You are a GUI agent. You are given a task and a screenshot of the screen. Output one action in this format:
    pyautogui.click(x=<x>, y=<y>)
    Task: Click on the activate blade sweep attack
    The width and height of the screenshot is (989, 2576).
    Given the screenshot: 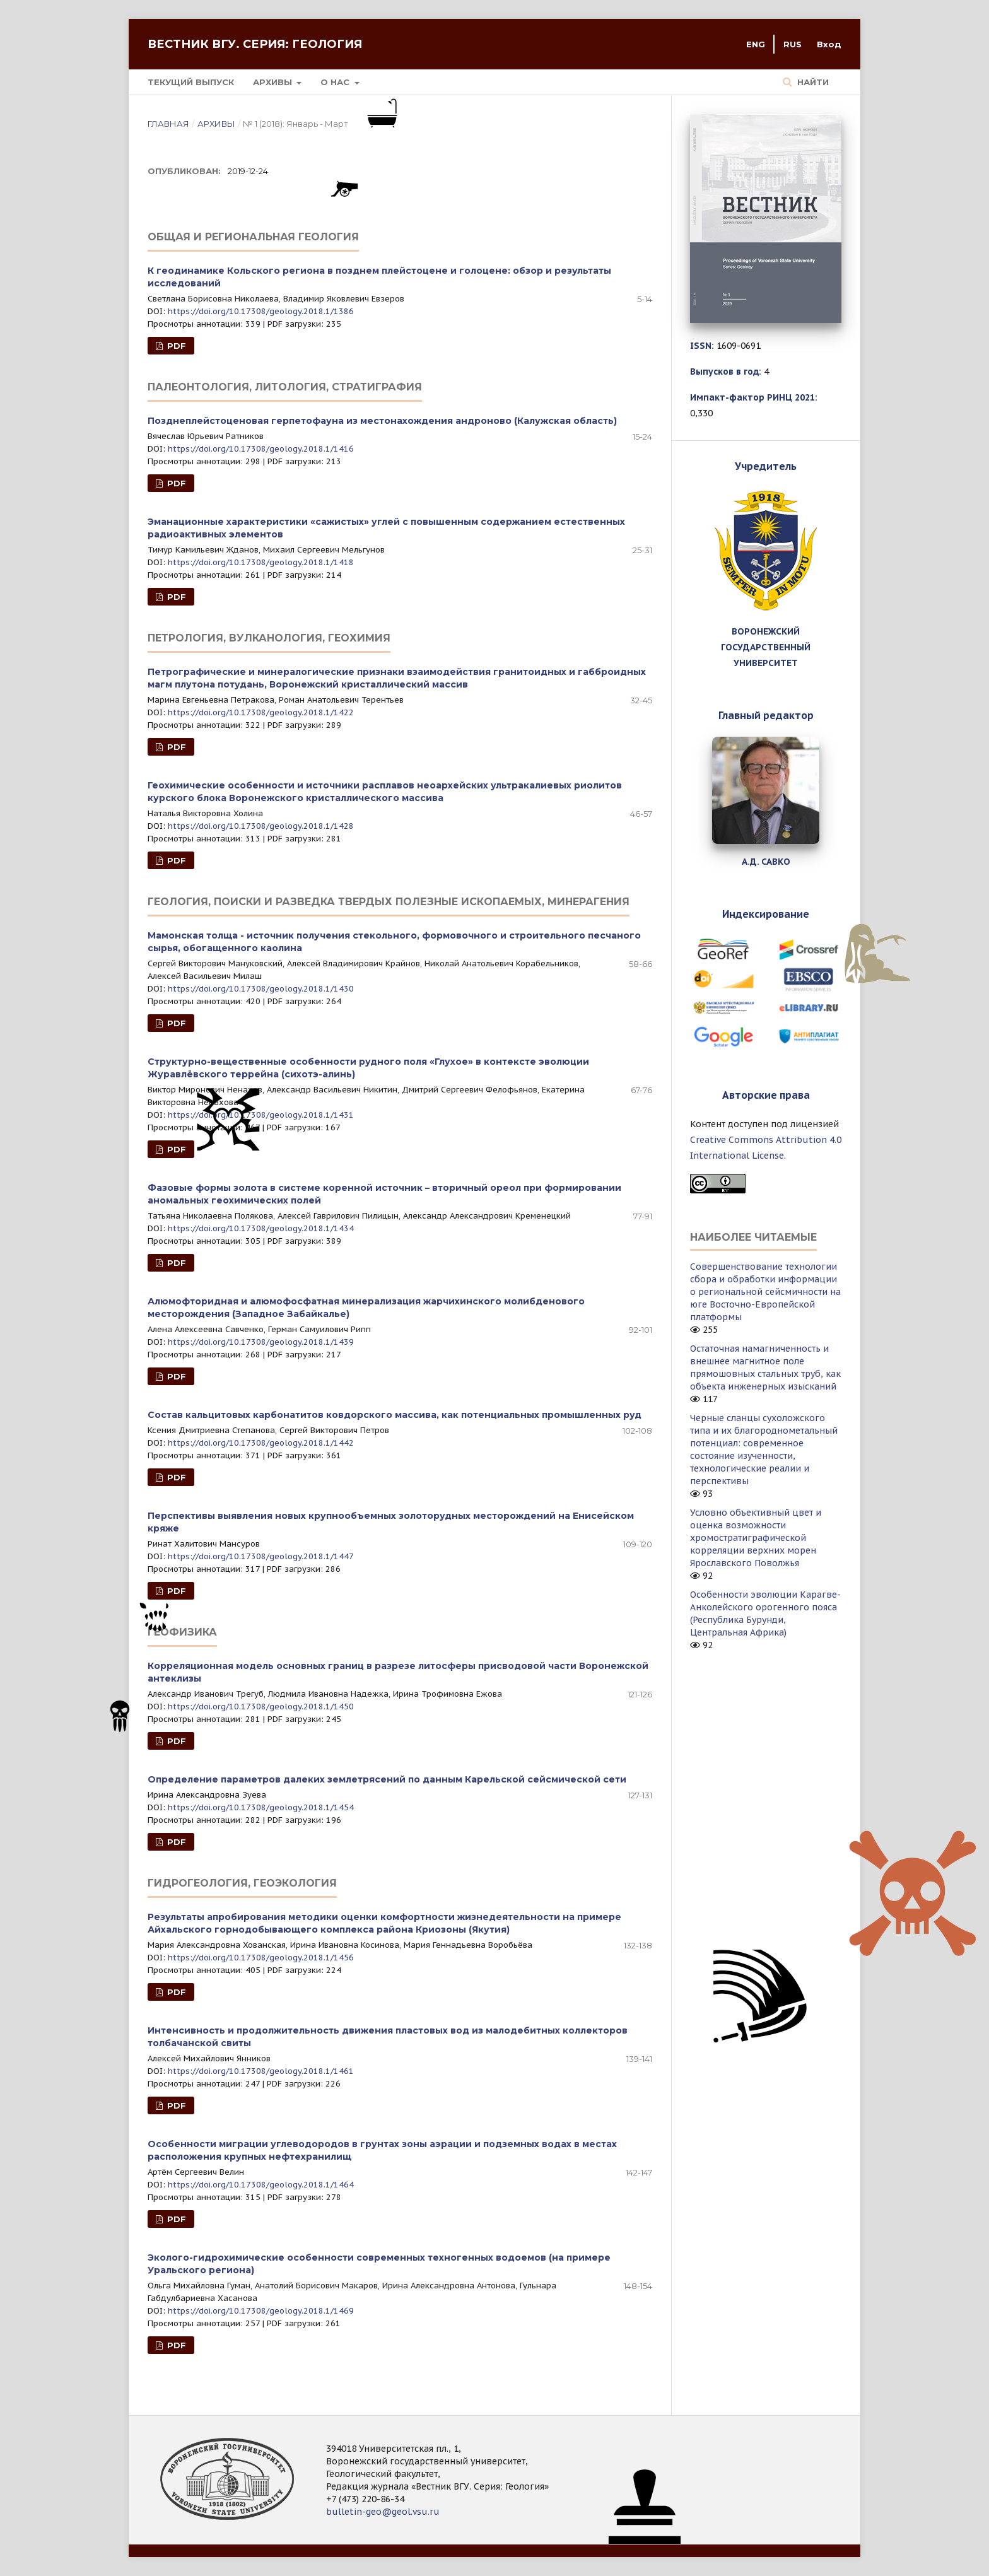 What is the action you would take?
    pyautogui.click(x=759, y=1996)
    